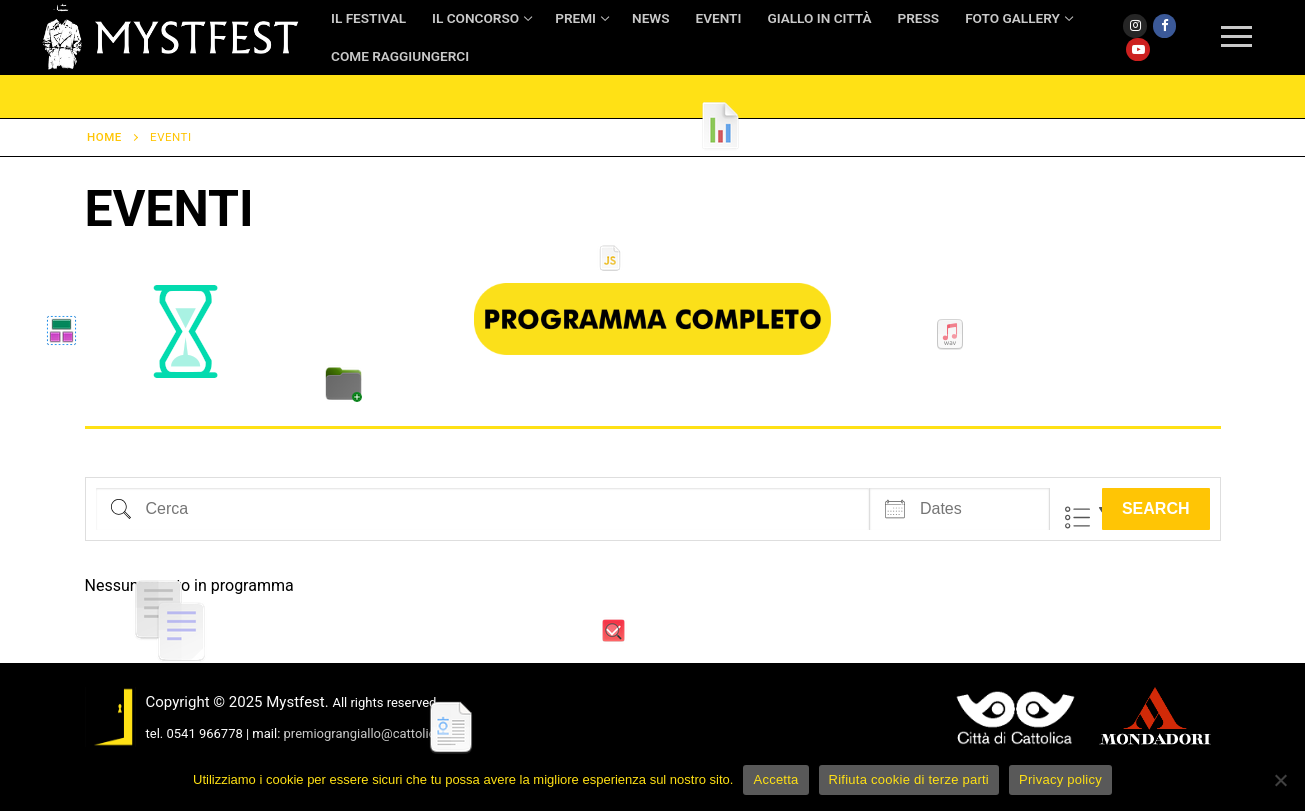 This screenshot has height=811, width=1305. I want to click on audio file in wav format, so click(950, 334).